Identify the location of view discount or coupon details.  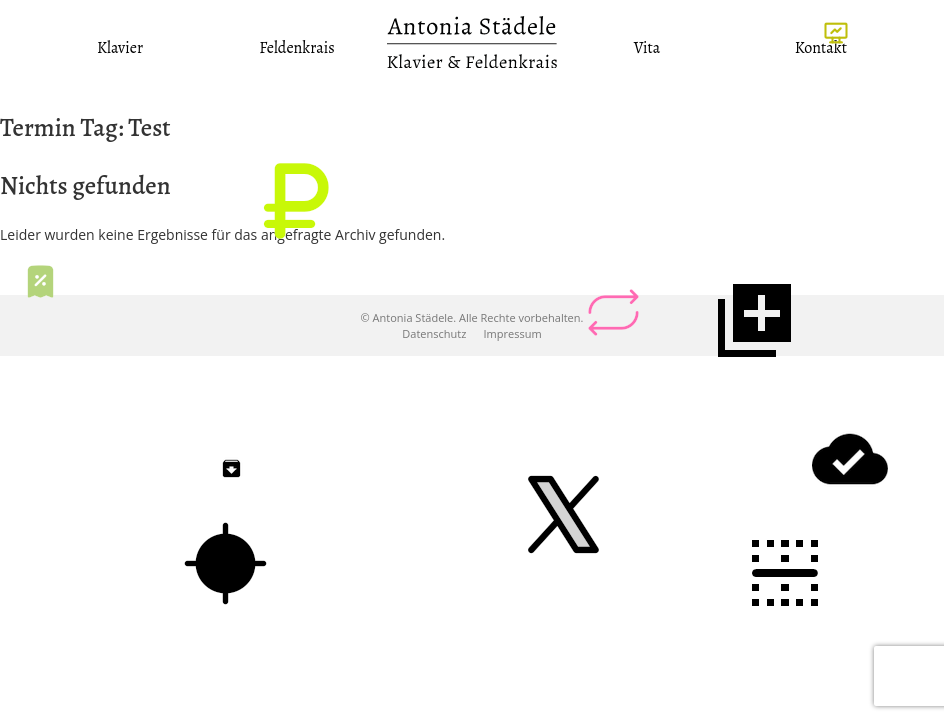
(40, 281).